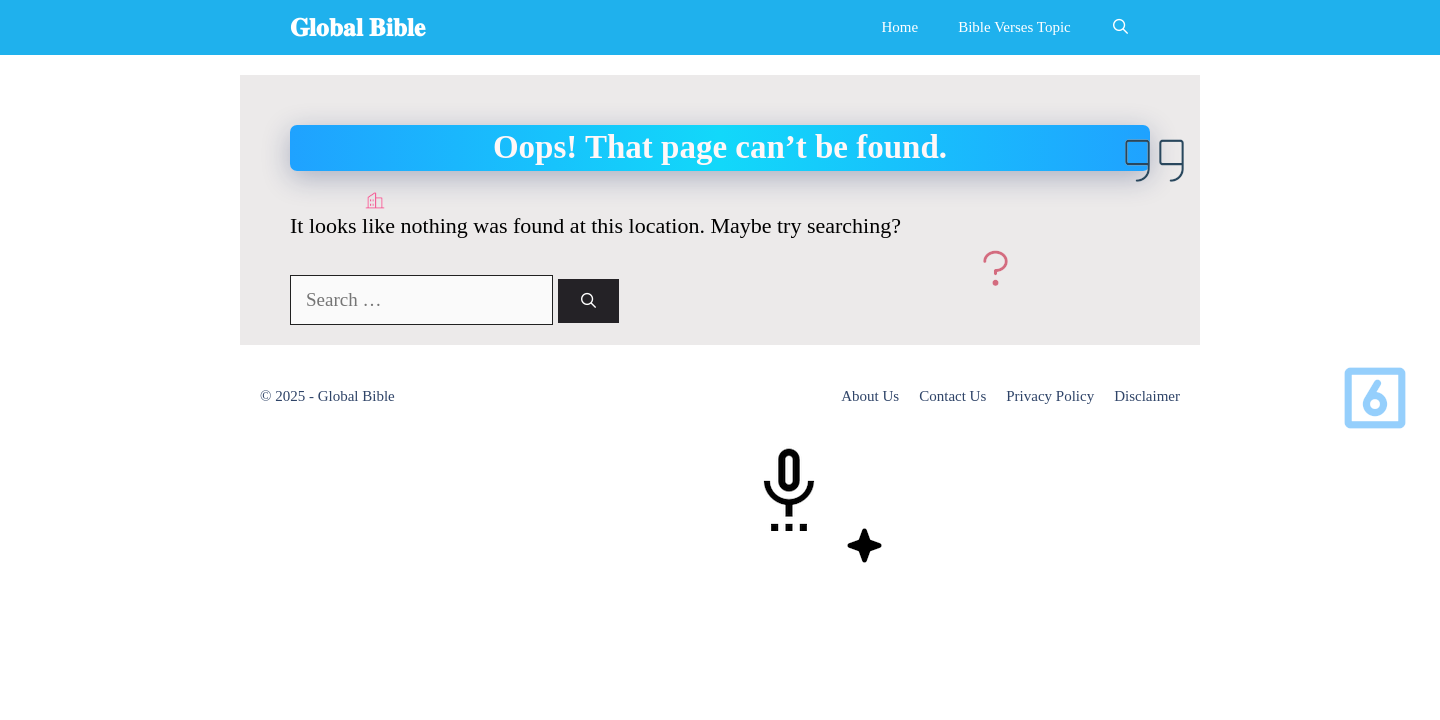 The image size is (1440, 720). I want to click on access voice input settings, so click(789, 488).